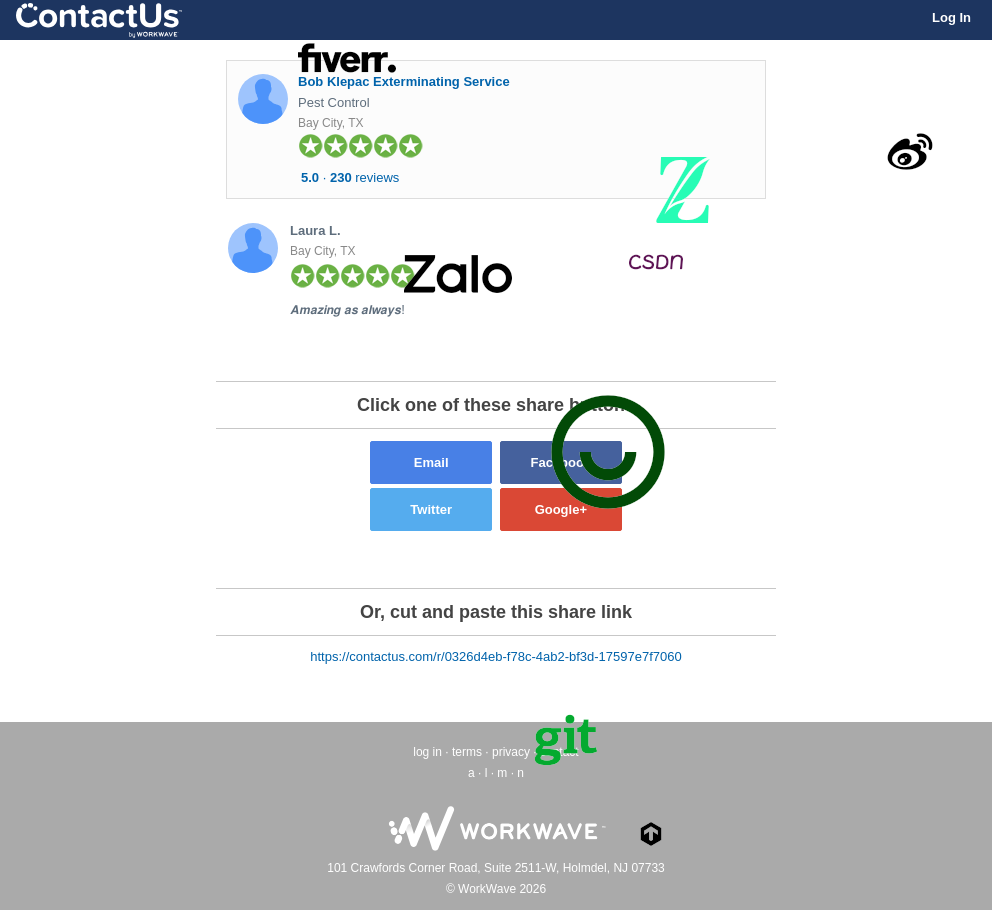 The image size is (992, 910). I want to click on view your profile, so click(608, 452).